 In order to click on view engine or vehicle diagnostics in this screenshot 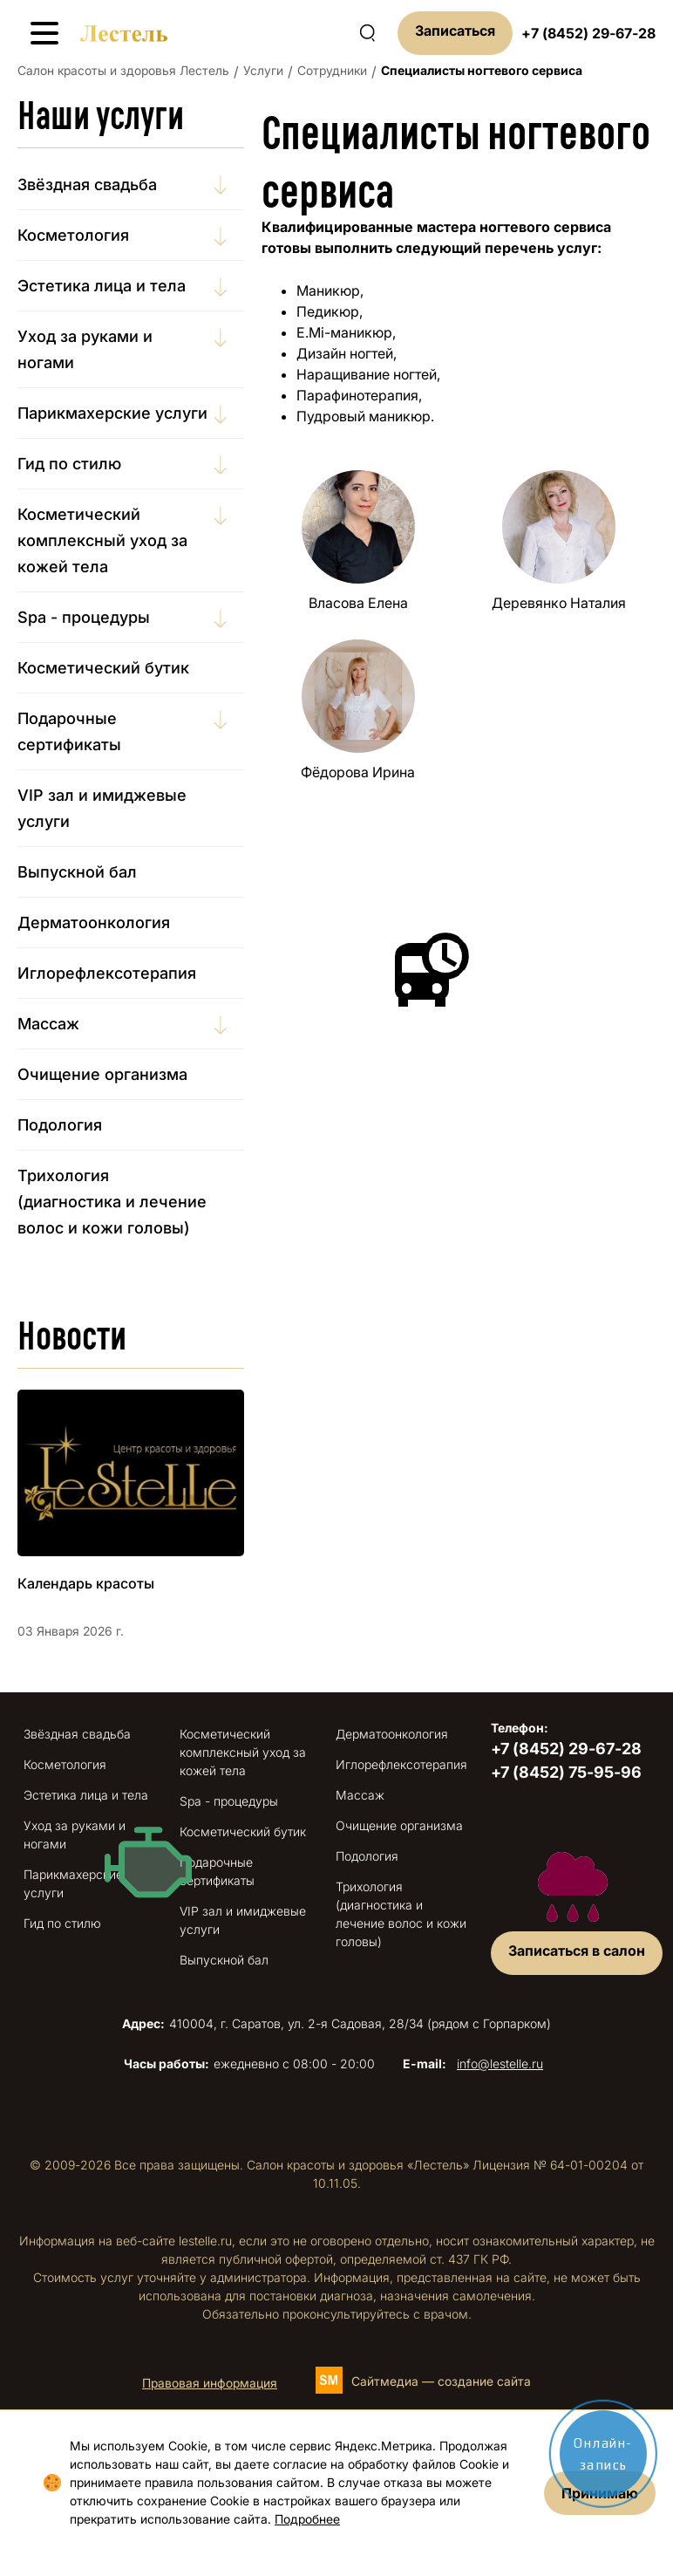, I will do `click(146, 1863)`.